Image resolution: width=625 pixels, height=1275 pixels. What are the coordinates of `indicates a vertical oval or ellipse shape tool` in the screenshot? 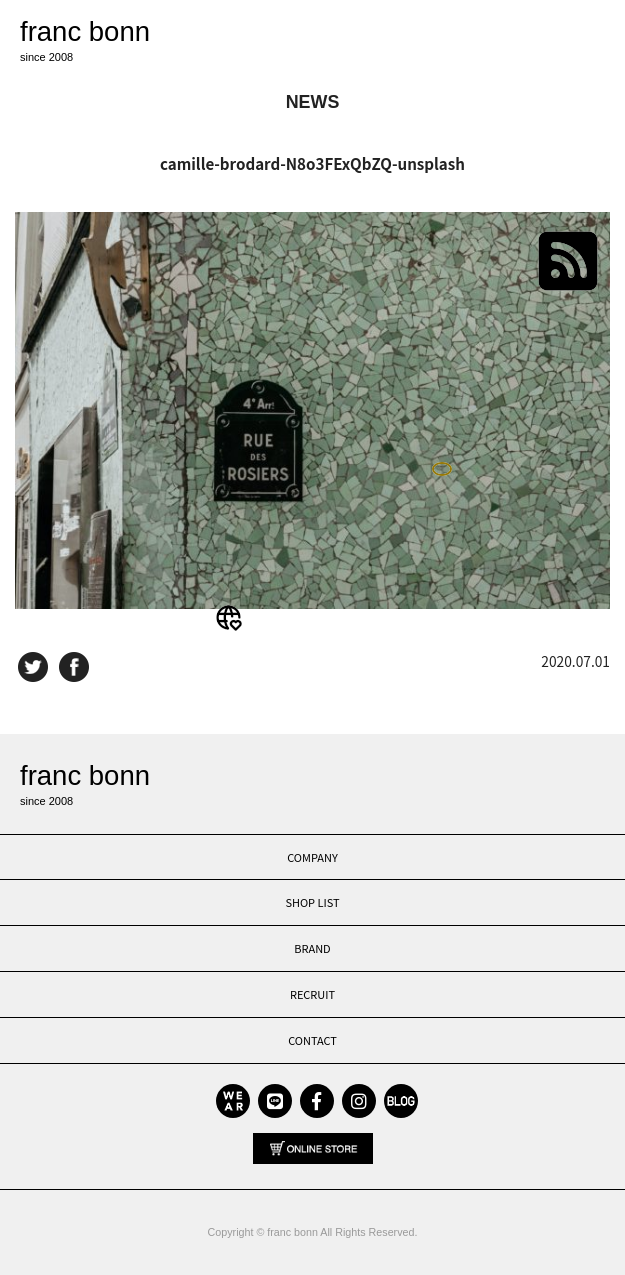 It's located at (442, 469).